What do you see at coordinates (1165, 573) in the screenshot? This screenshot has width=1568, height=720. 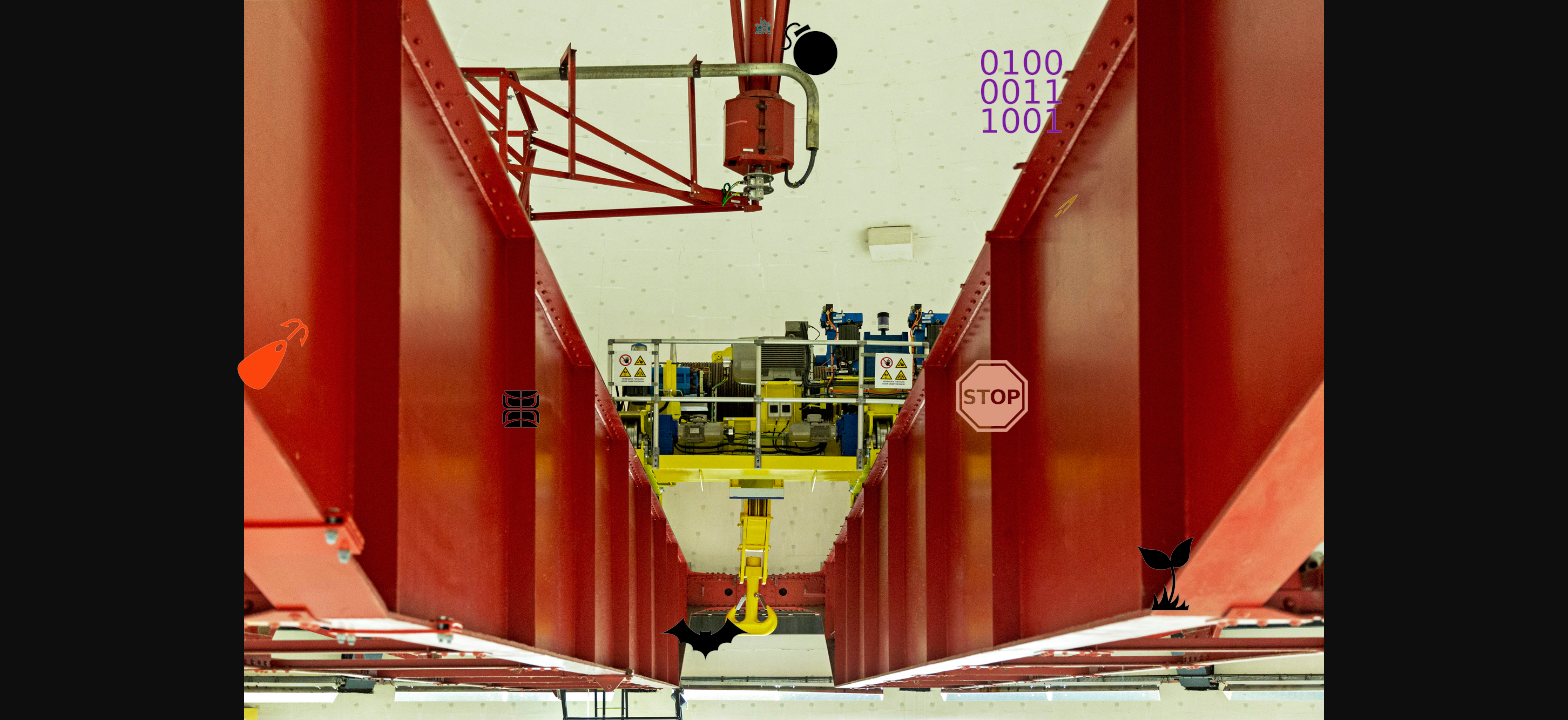 I see `start a new garden or planting activity` at bounding box center [1165, 573].